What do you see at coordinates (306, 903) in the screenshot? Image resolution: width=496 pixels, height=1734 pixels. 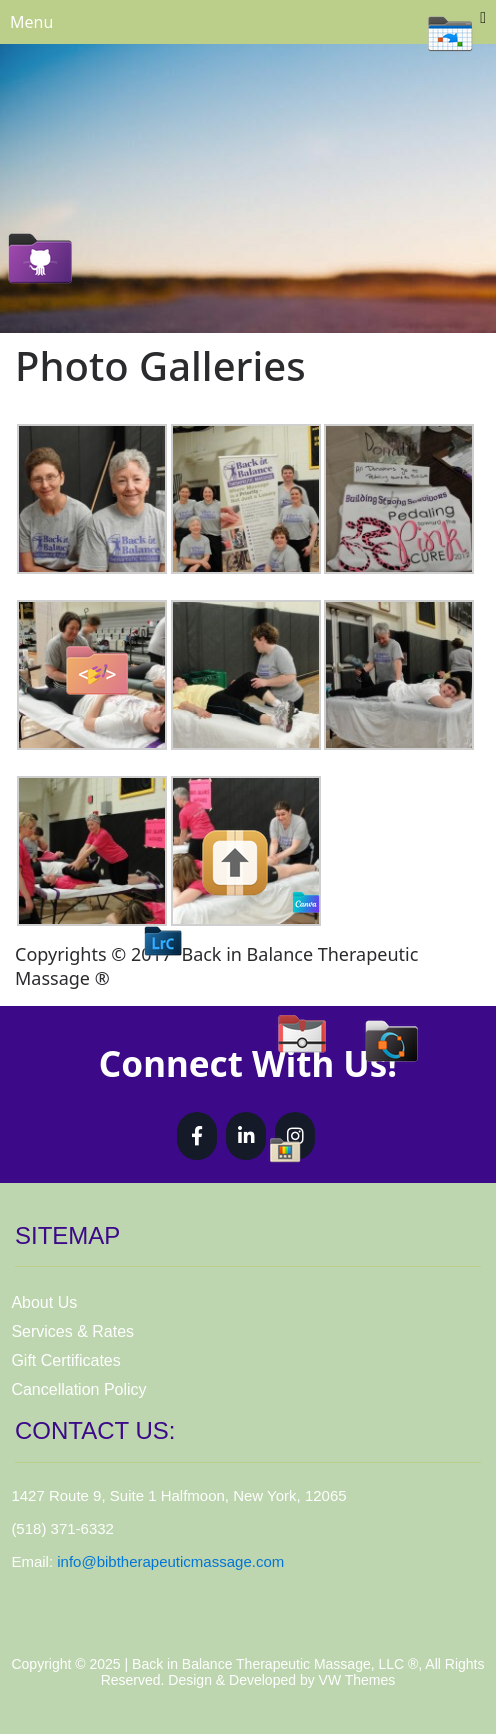 I see `open folder containing Canva project files` at bounding box center [306, 903].